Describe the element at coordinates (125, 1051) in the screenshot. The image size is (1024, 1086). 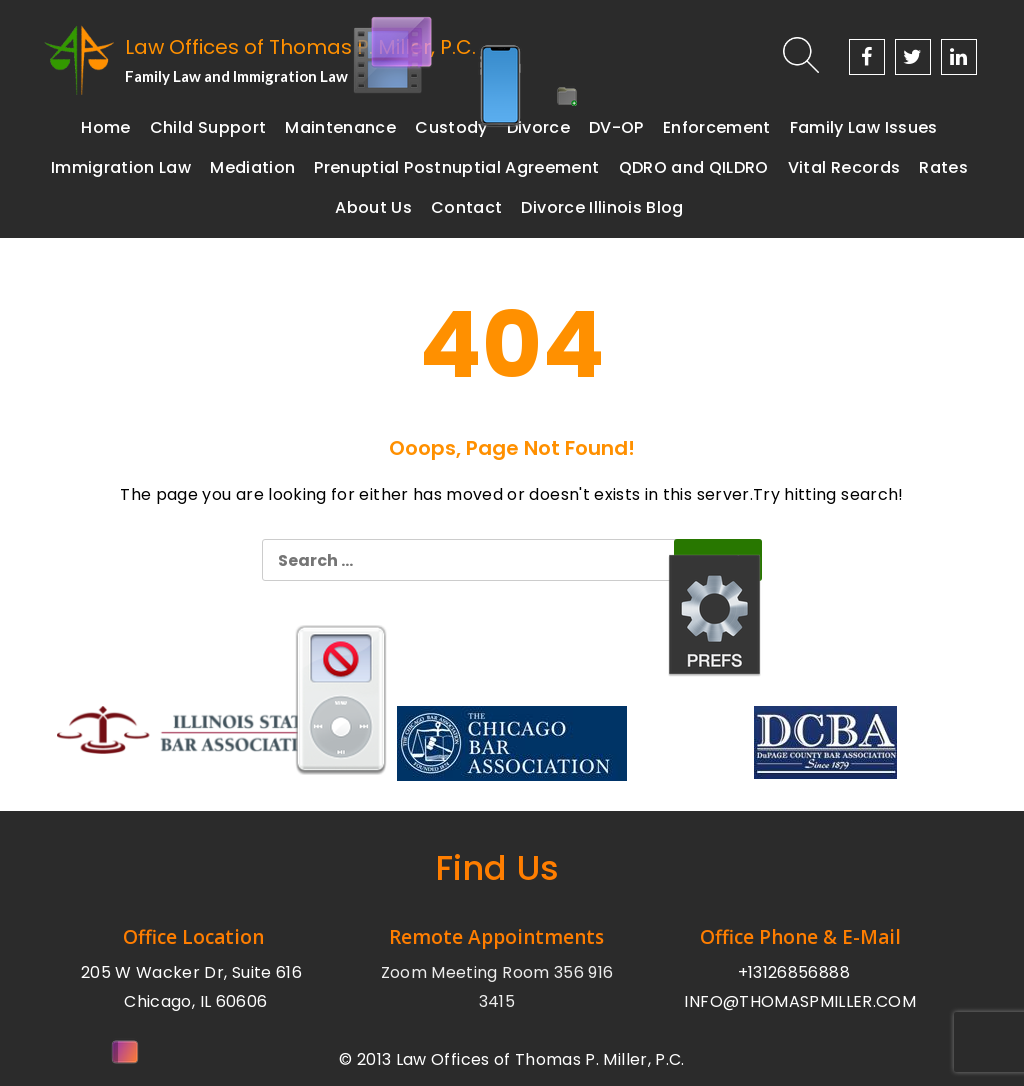
I see `access the desktop folder` at that location.